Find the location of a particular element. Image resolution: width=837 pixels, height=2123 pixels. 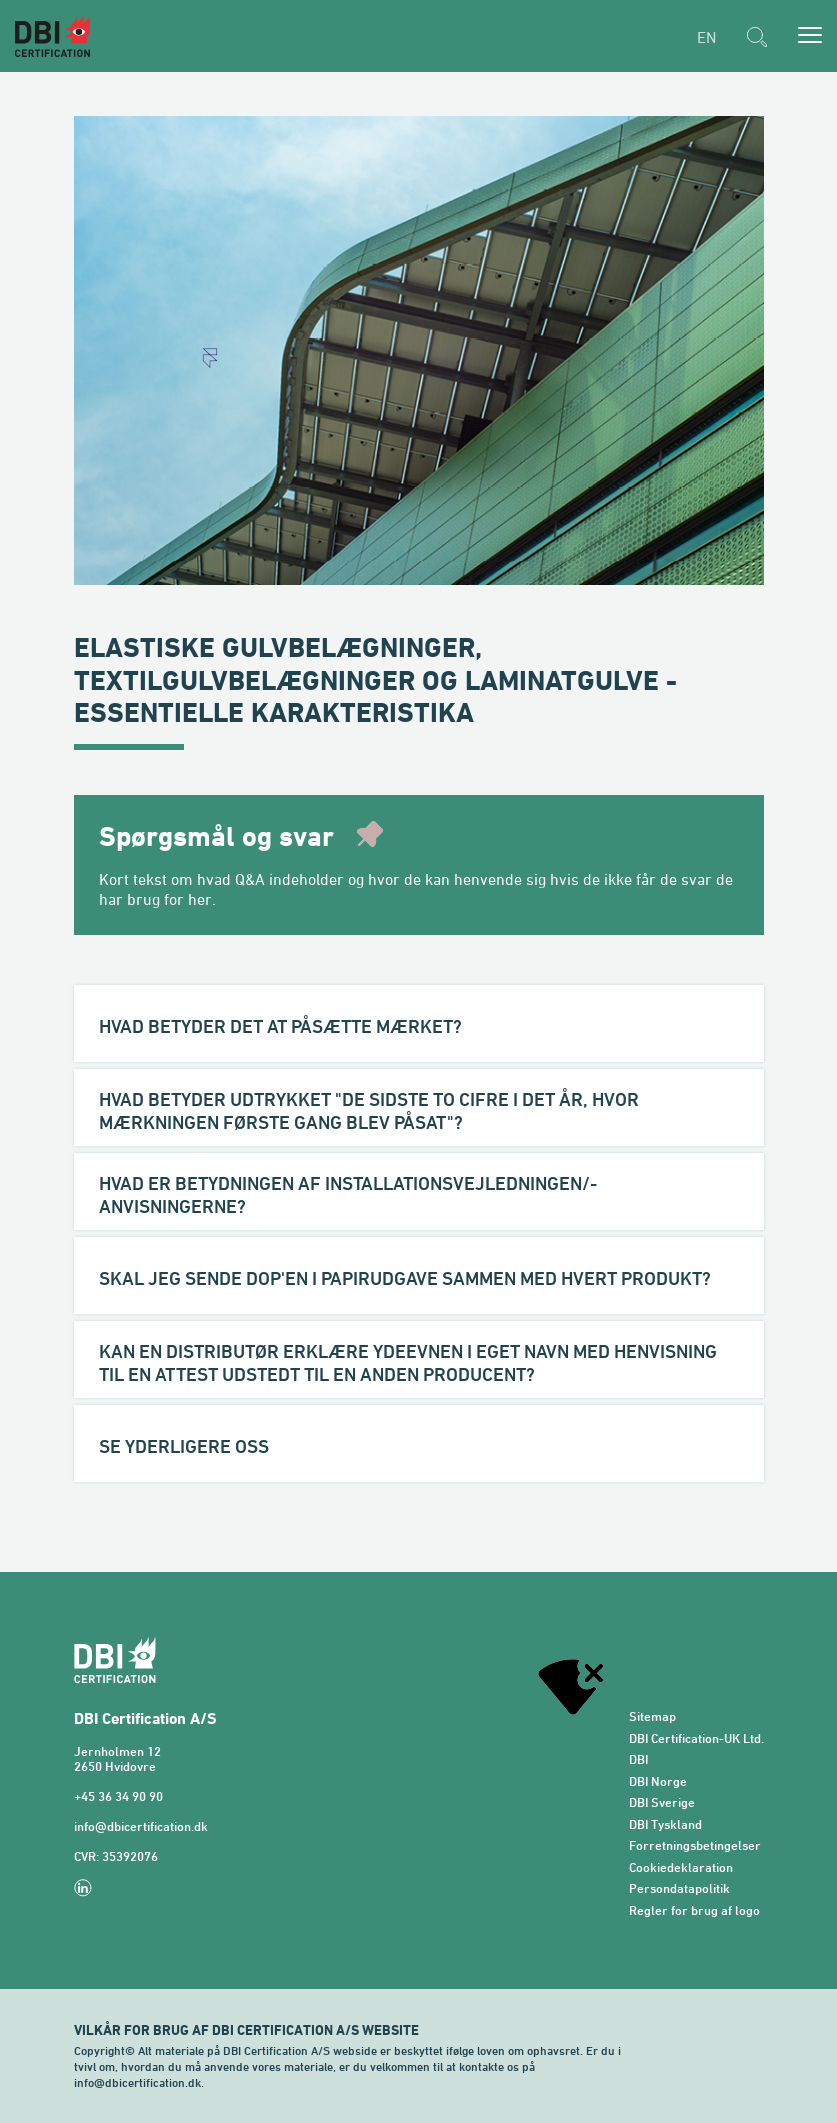

pin an item to keep it visible is located at coordinates (369, 835).